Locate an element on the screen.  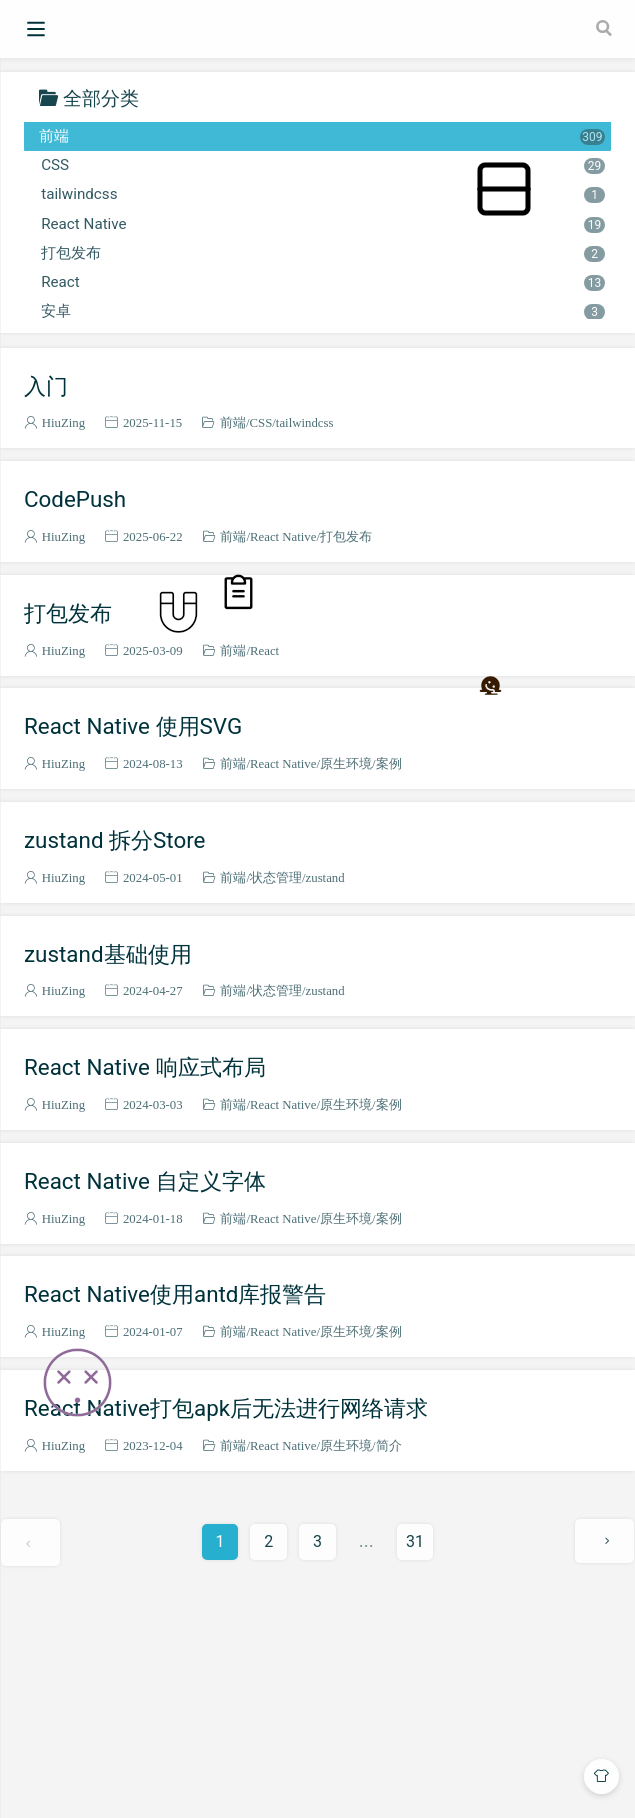
activate magnetic snap or alignment tool is located at coordinates (178, 610).